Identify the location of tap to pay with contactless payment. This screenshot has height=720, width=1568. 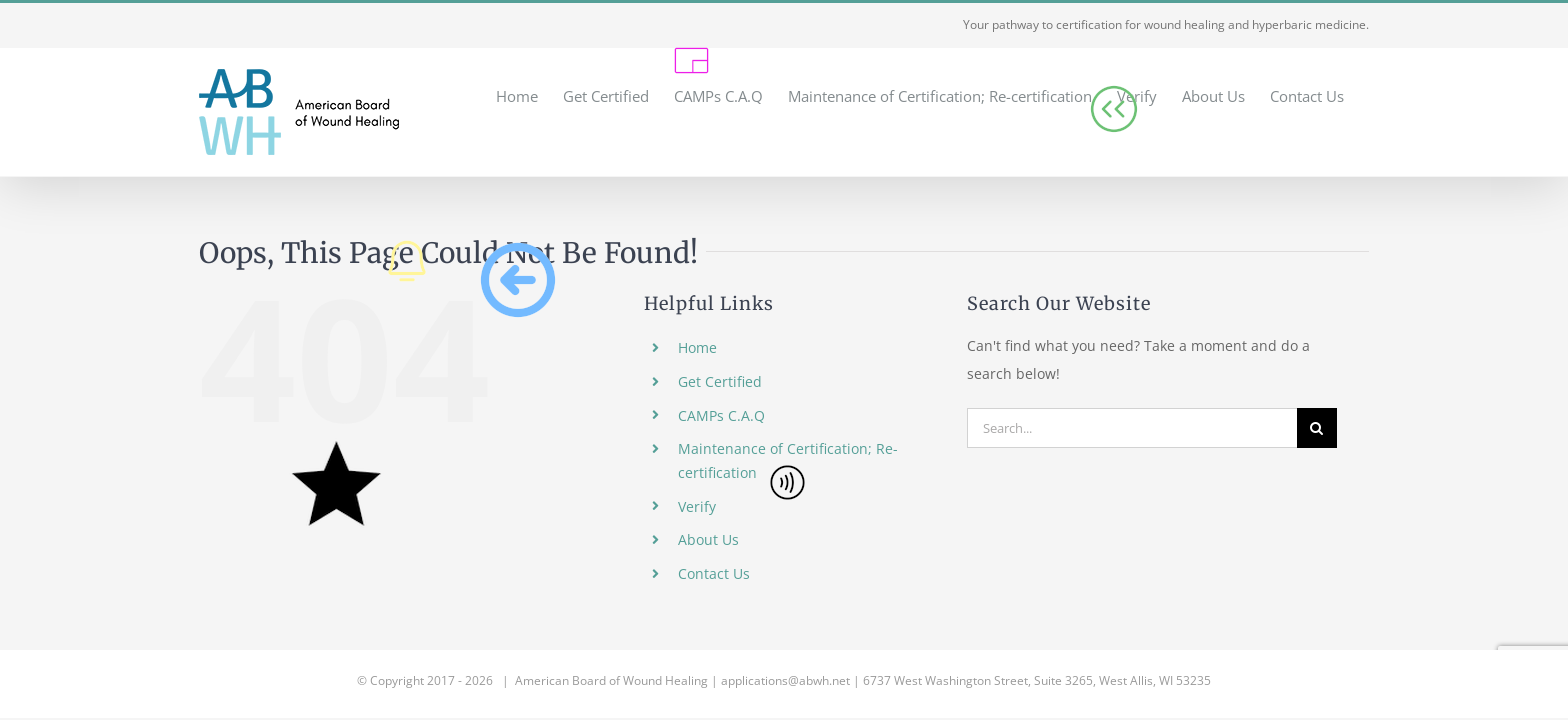
(787, 482).